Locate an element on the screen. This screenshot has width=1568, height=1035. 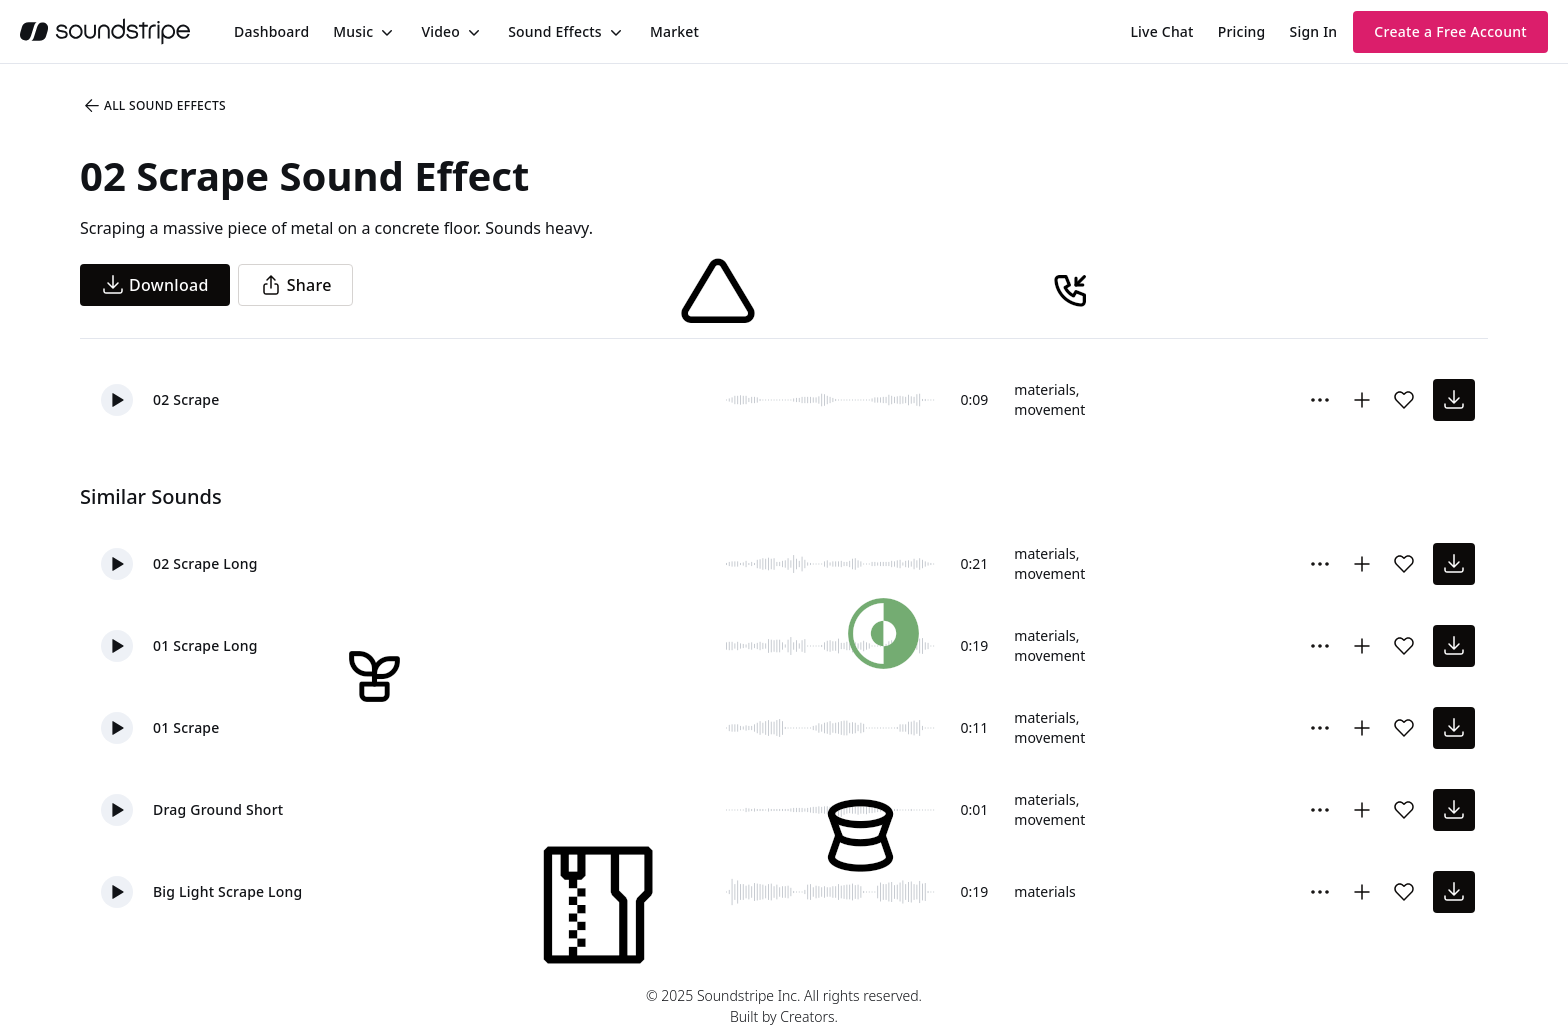
incoming call notification is located at coordinates (1071, 290).